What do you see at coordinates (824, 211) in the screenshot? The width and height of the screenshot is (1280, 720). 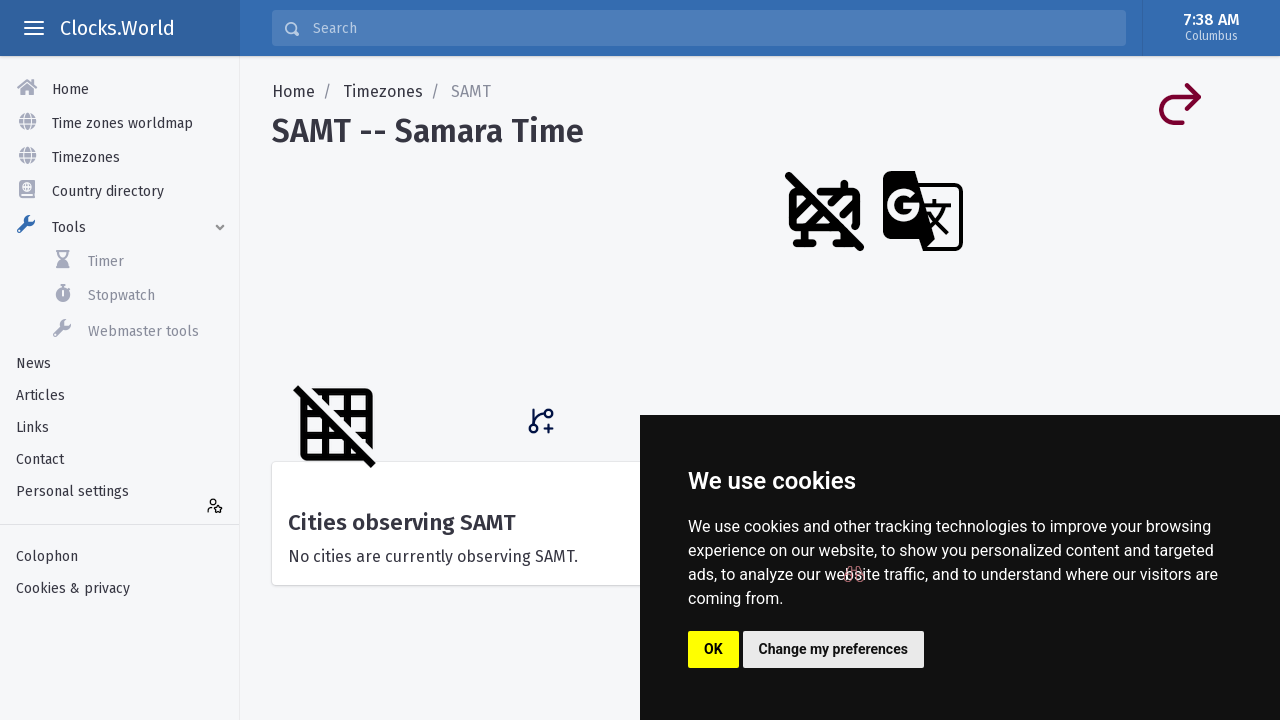 I see `disable road barrier or construction zone` at bounding box center [824, 211].